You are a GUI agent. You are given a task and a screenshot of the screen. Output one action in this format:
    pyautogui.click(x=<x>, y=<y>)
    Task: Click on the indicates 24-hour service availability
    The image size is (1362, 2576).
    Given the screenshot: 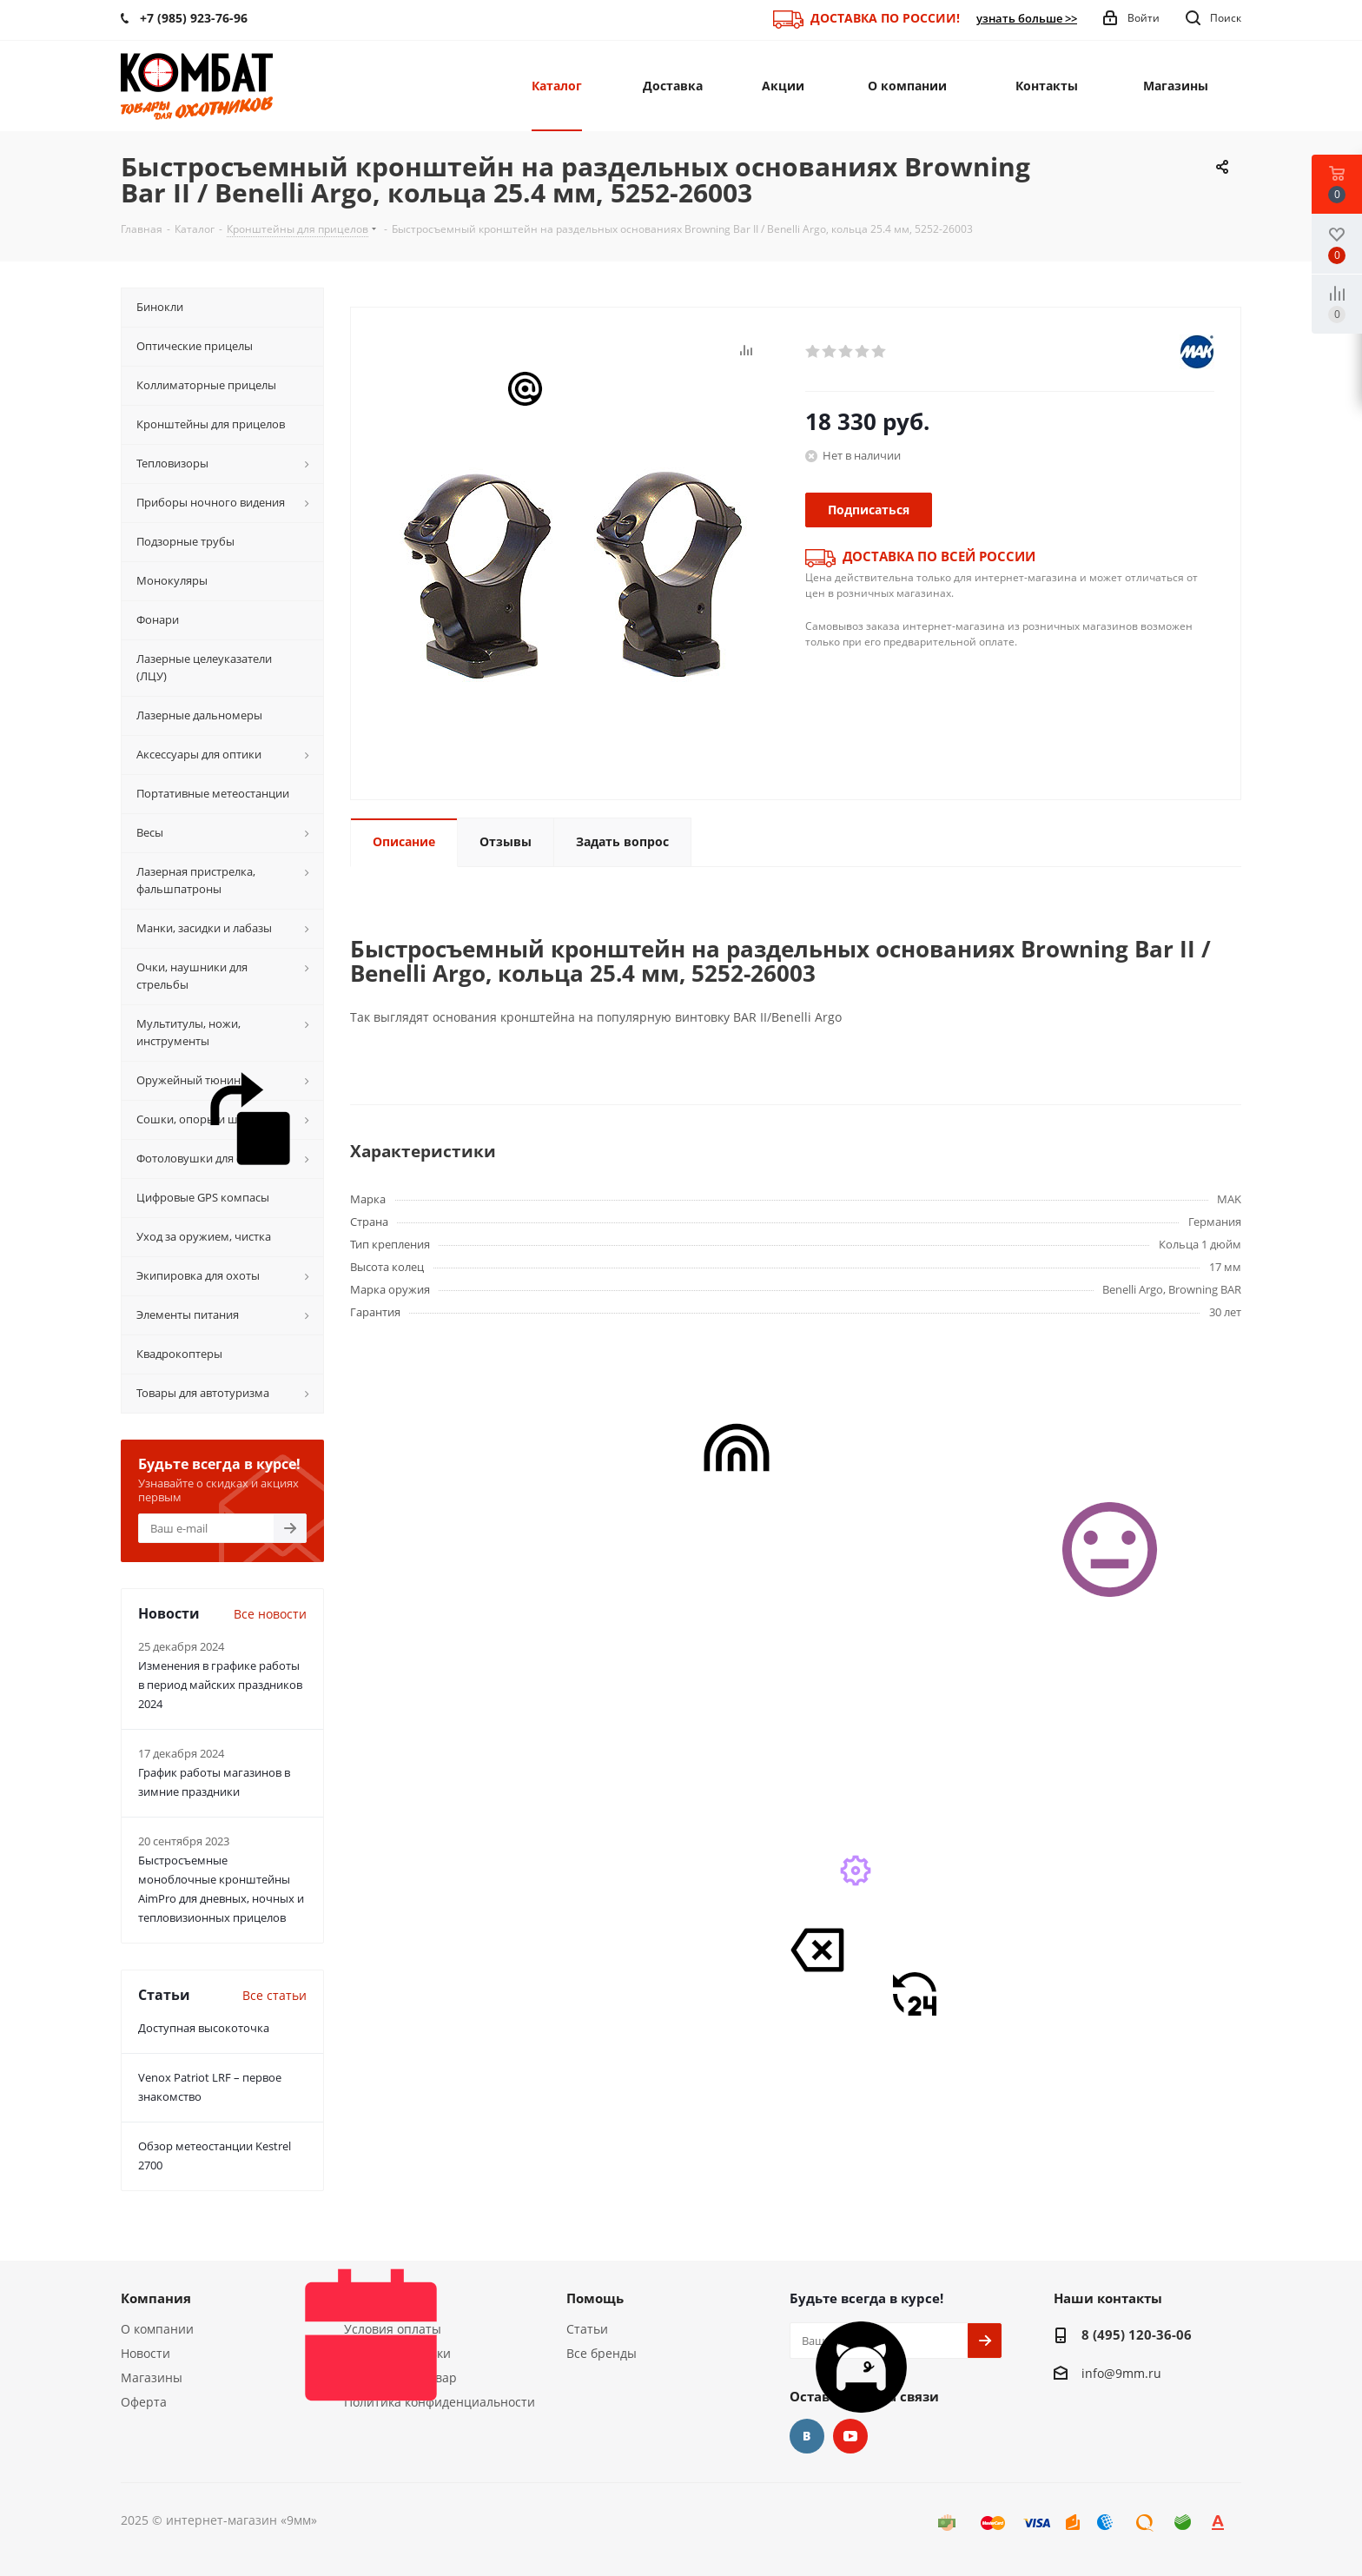 What is the action you would take?
    pyautogui.click(x=915, y=1994)
    